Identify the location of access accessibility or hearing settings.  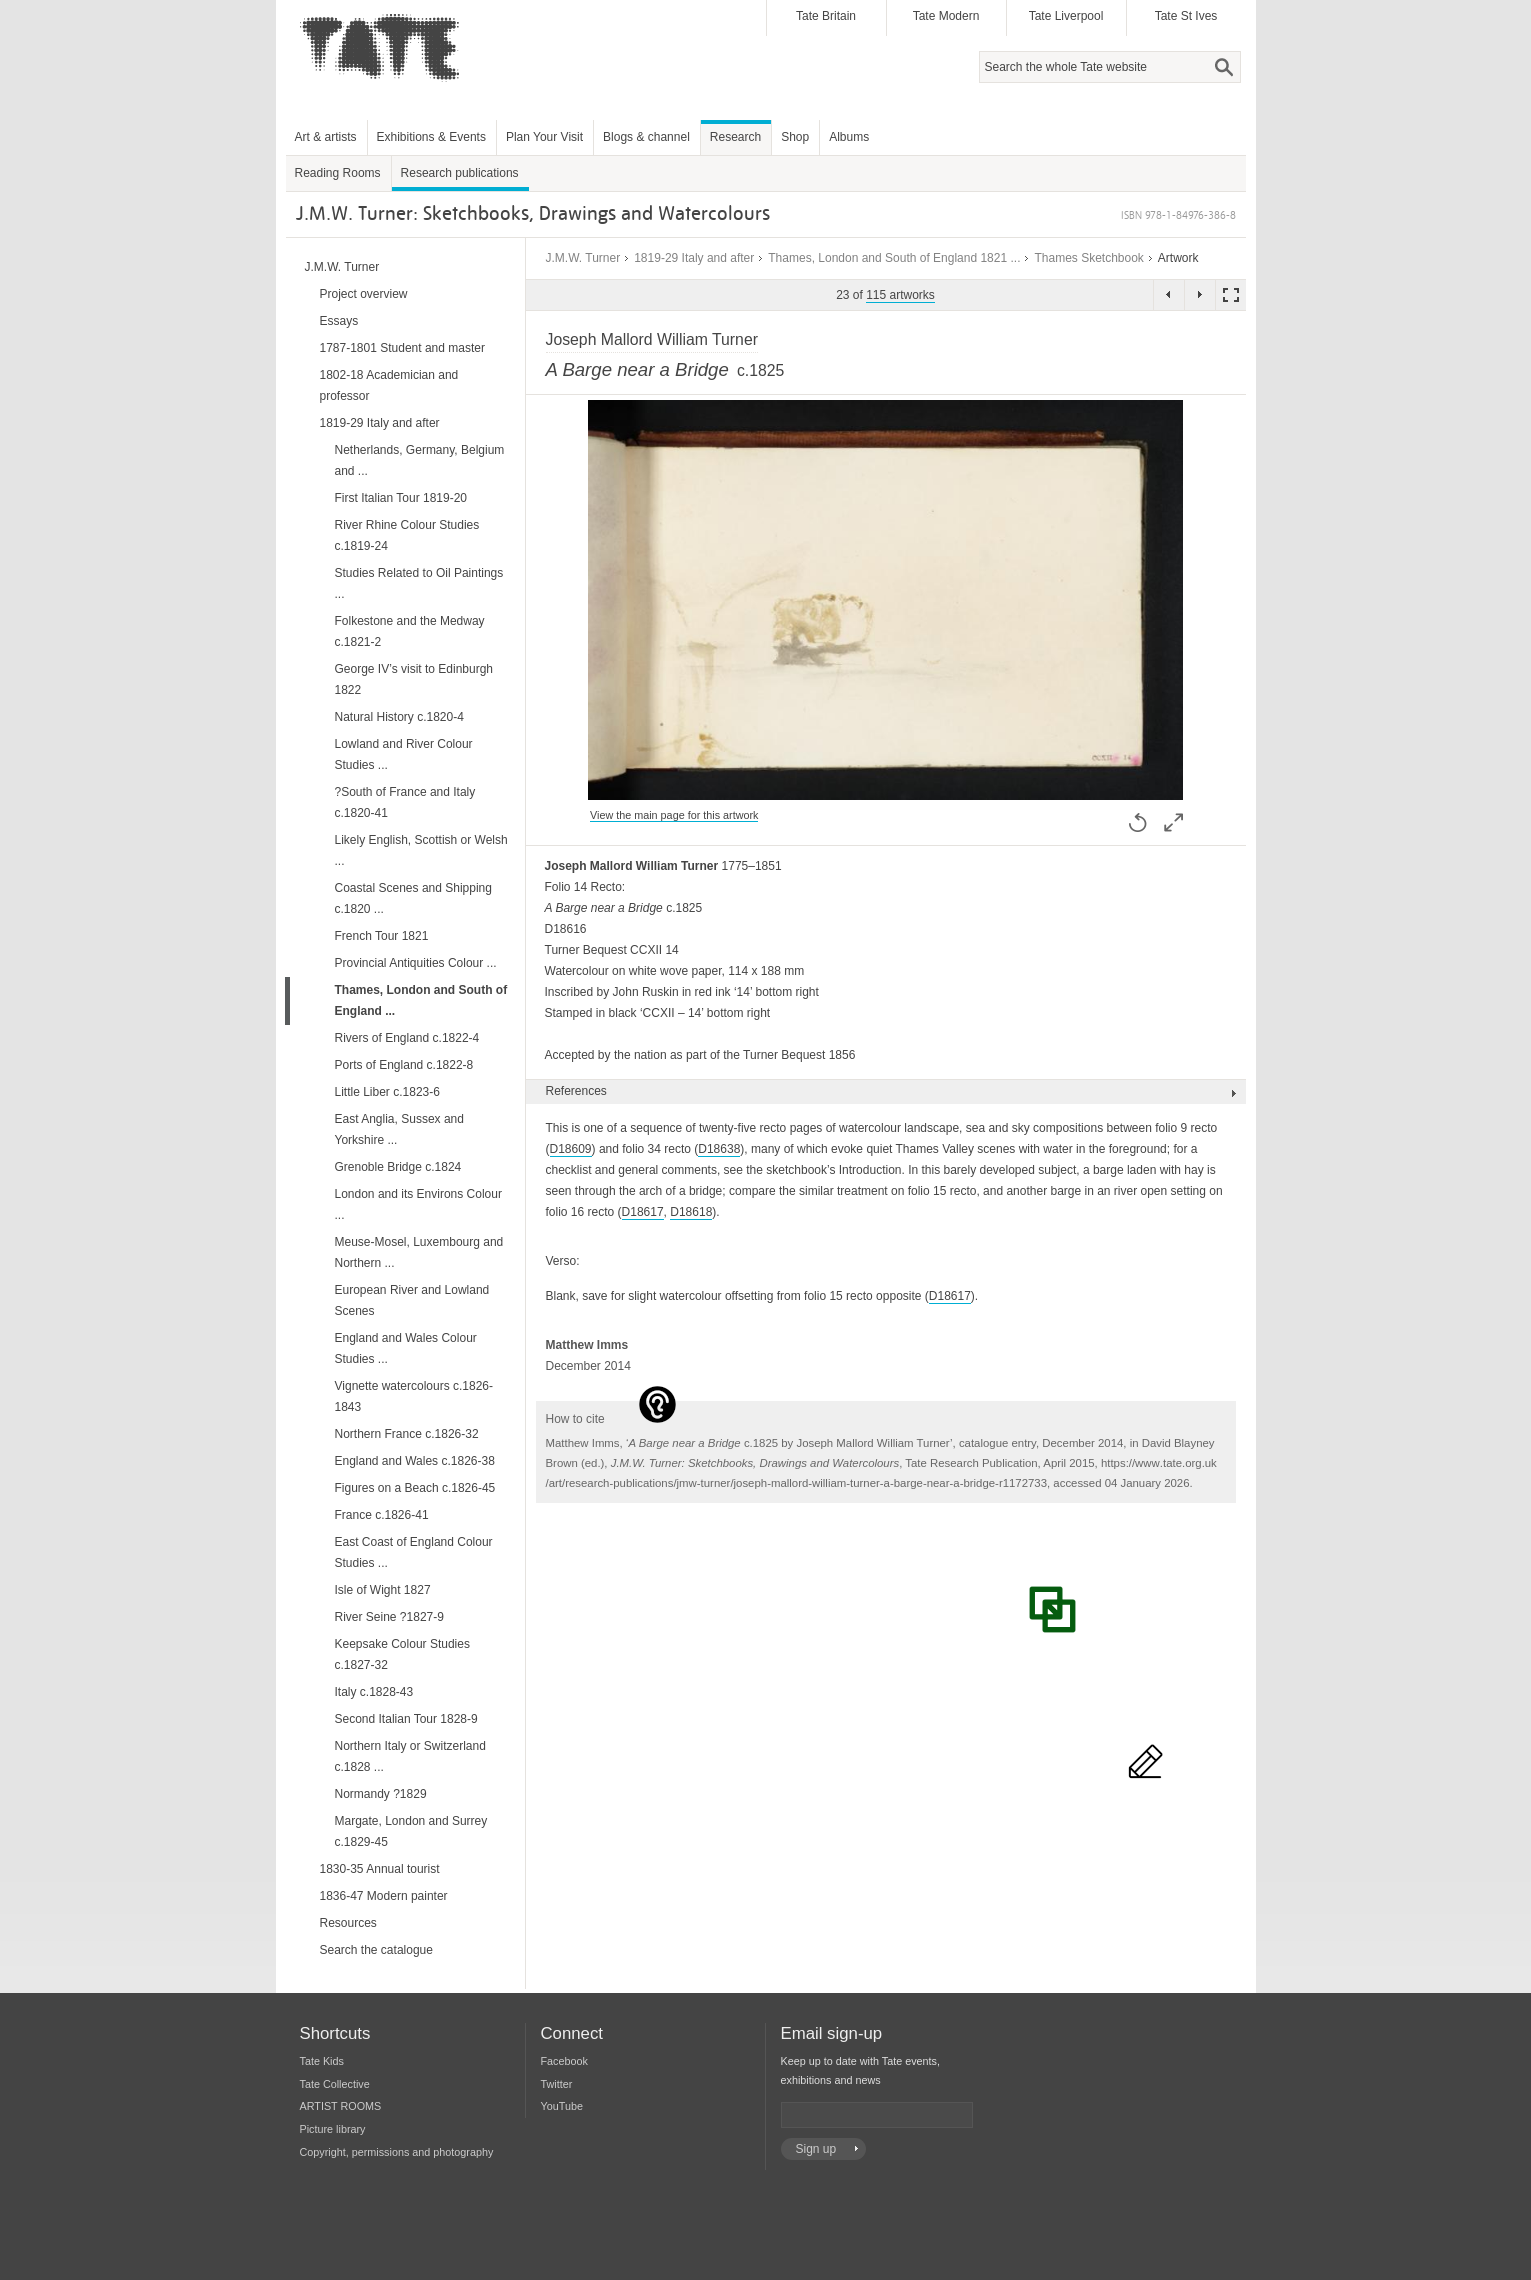
(657, 1404).